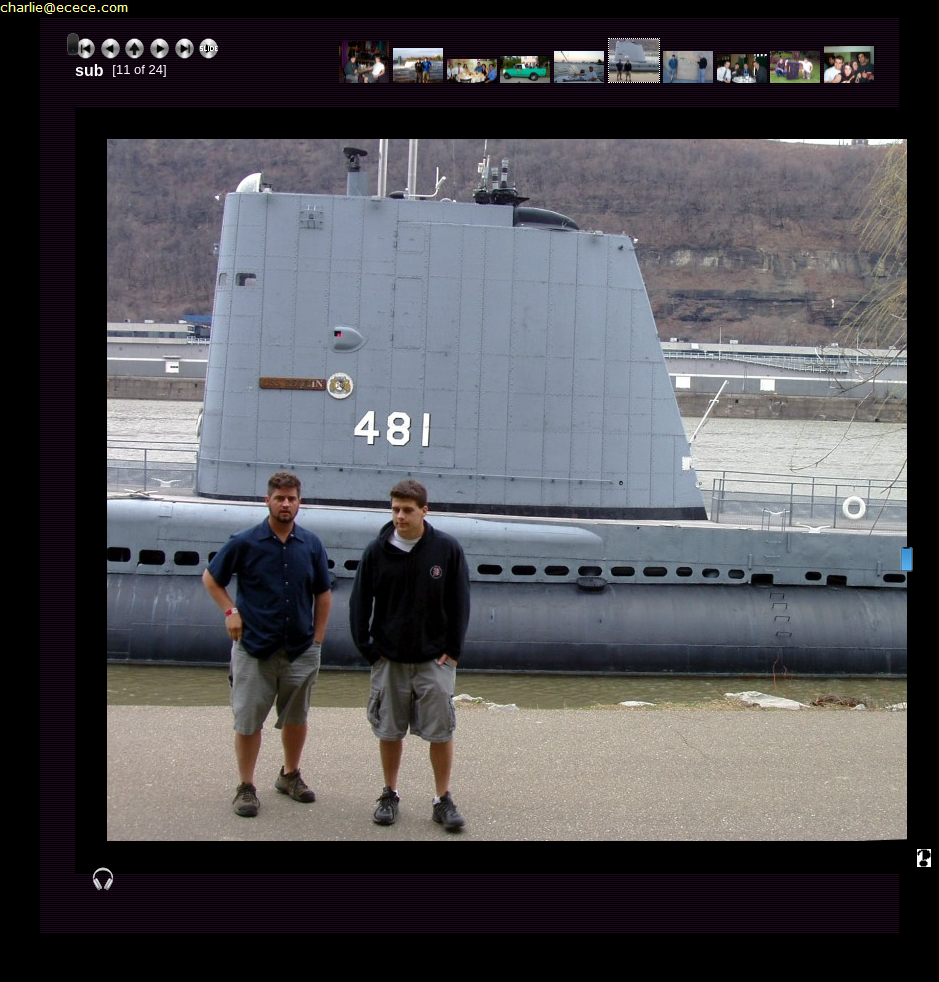  What do you see at coordinates (73, 45) in the screenshot?
I see `apple magic mouse bluetooth device` at bounding box center [73, 45].